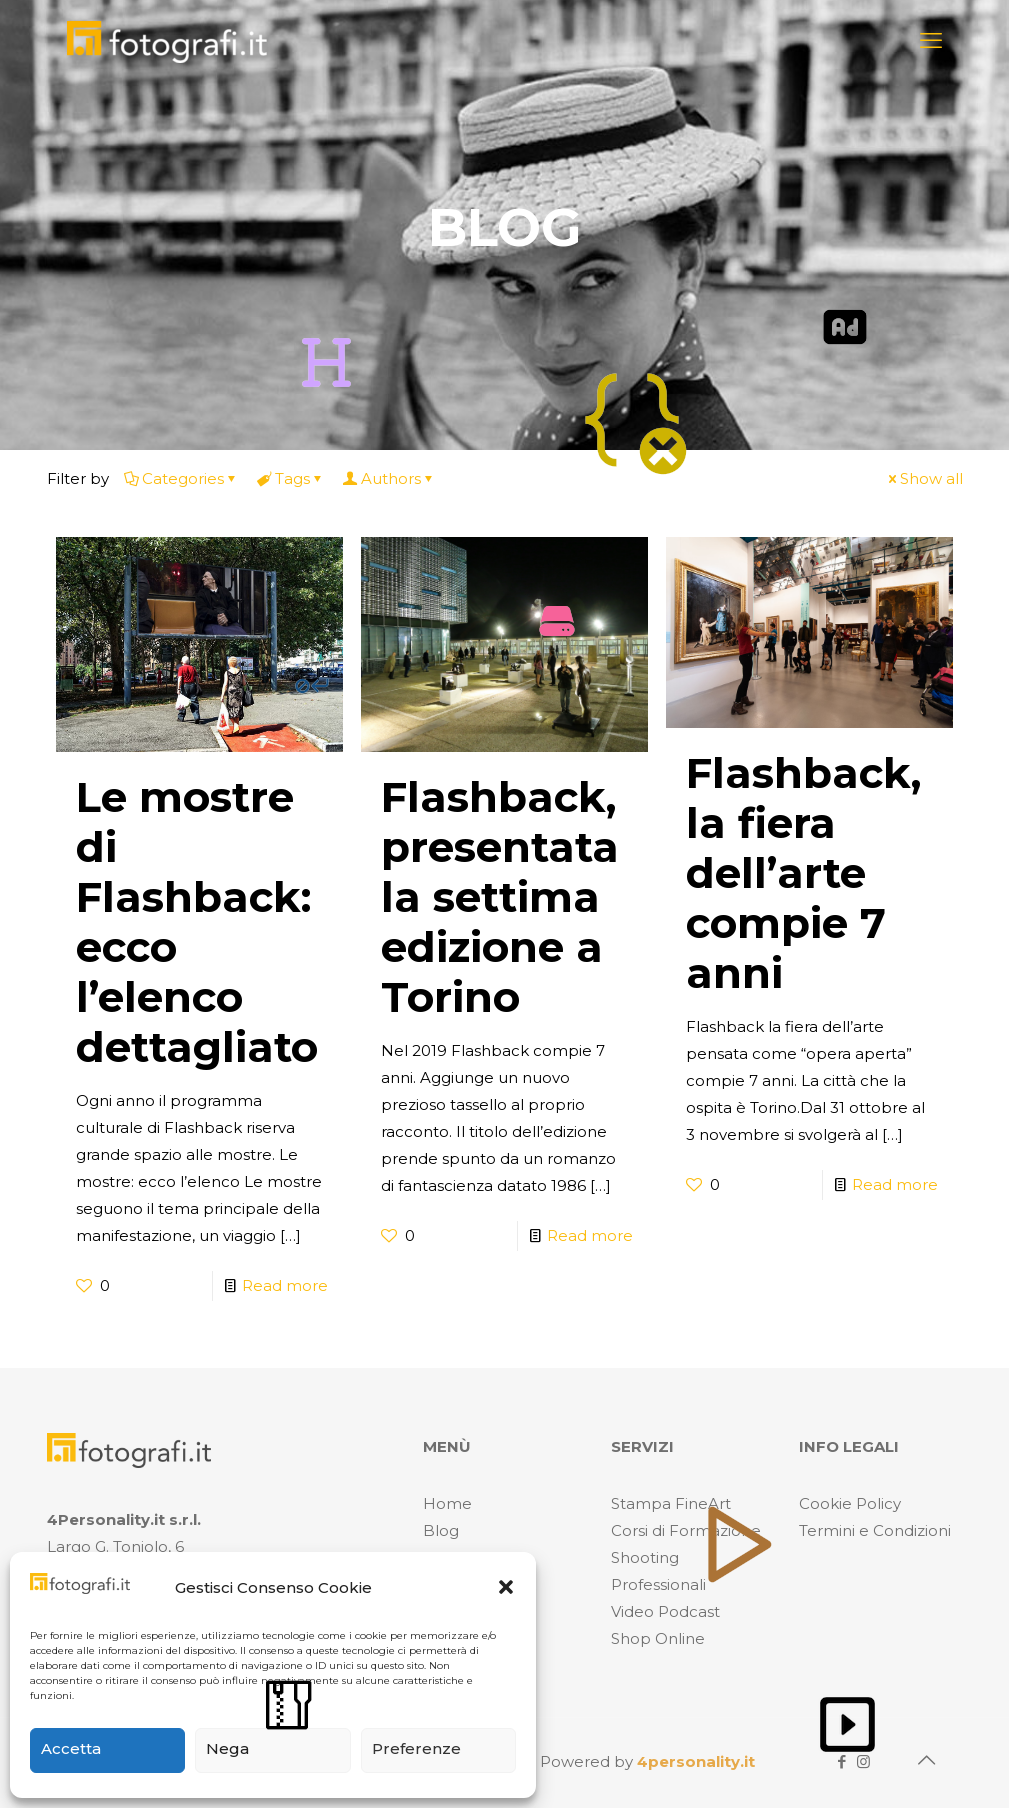 This screenshot has height=1808, width=1009. Describe the element at coordinates (326, 362) in the screenshot. I see `apply heading format to selected text` at that location.